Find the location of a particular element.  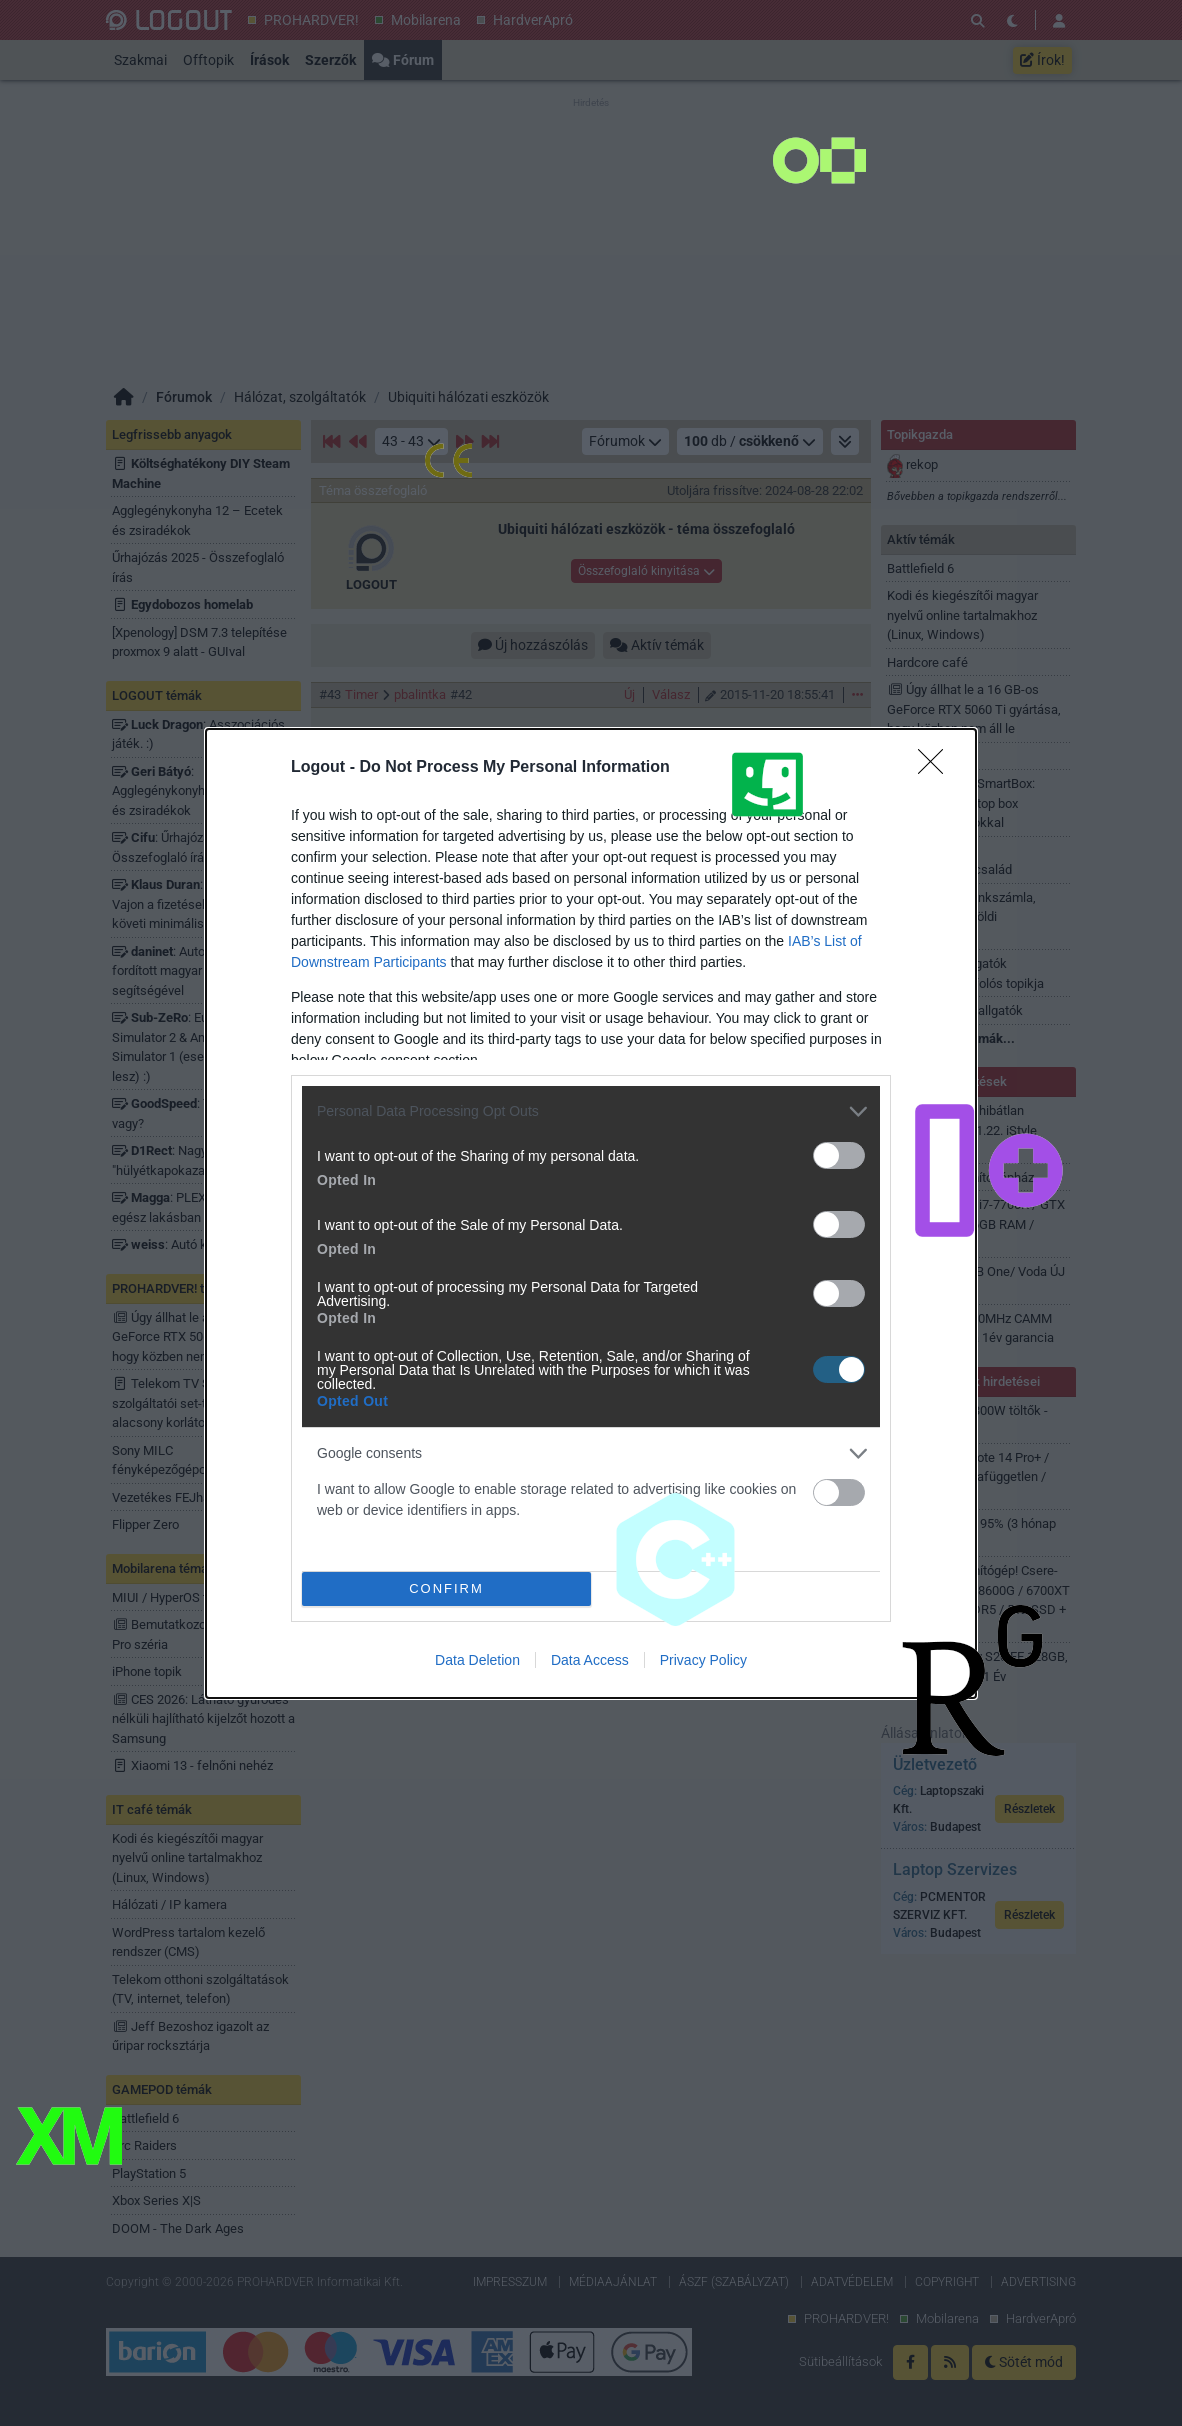

indicates CE certification or European conformity compliance is located at coordinates (448, 460).